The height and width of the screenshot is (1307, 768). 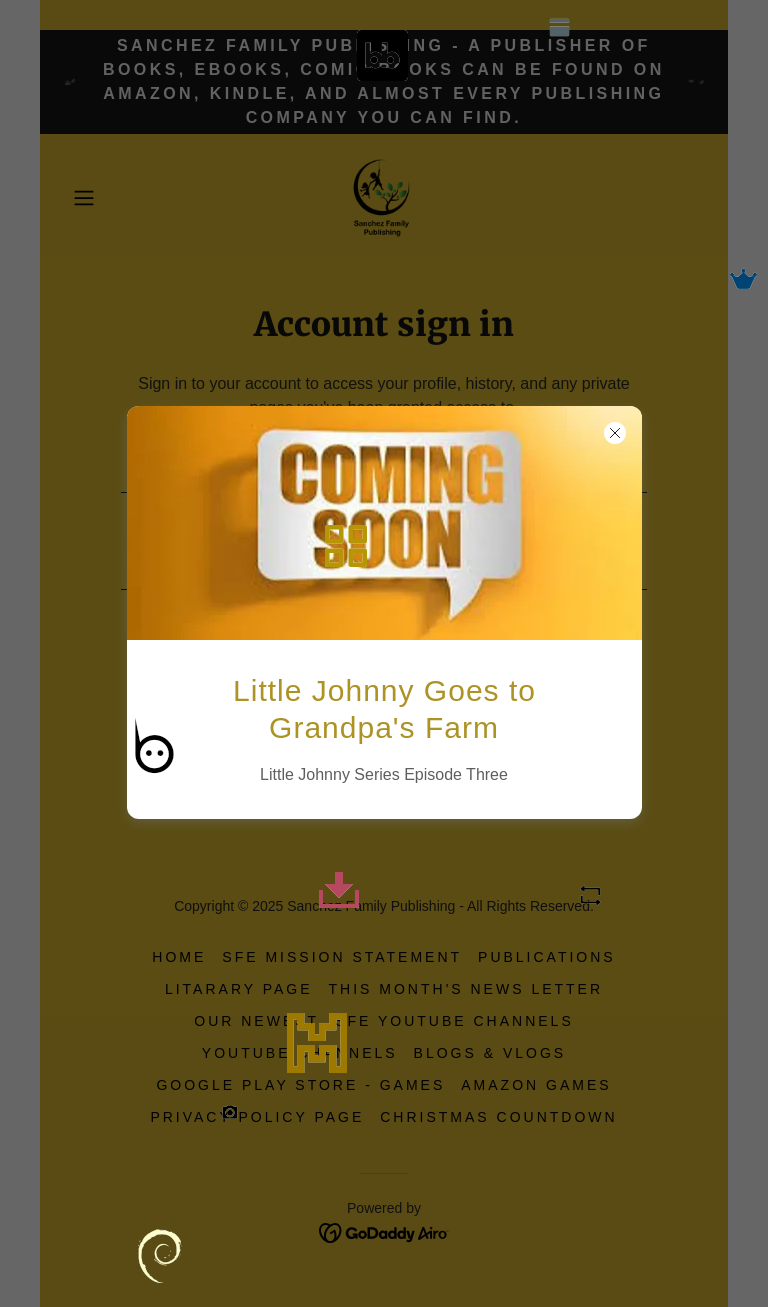 I want to click on nimblr brand logo, so click(x=154, y=745).